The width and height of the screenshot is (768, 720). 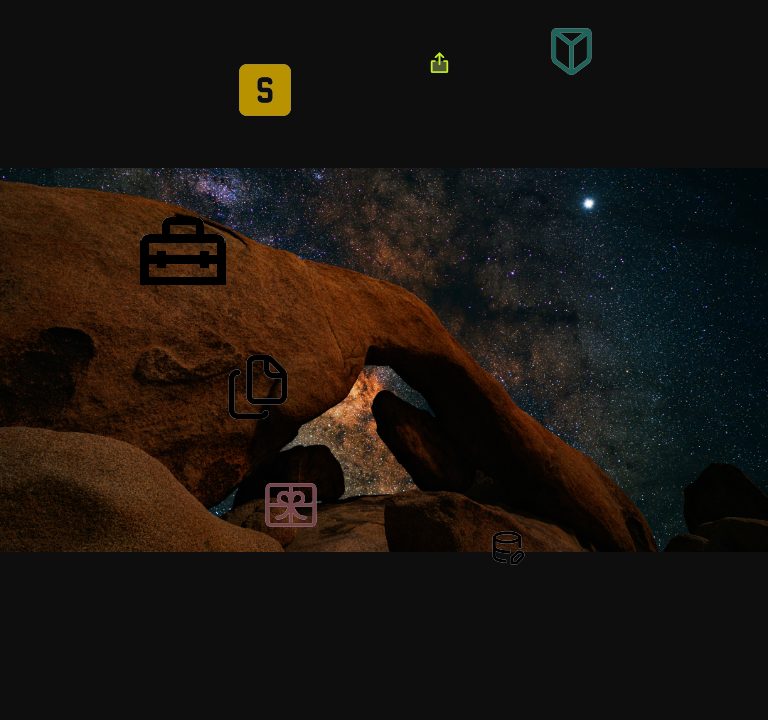 I want to click on view or send a gift, so click(x=291, y=505).